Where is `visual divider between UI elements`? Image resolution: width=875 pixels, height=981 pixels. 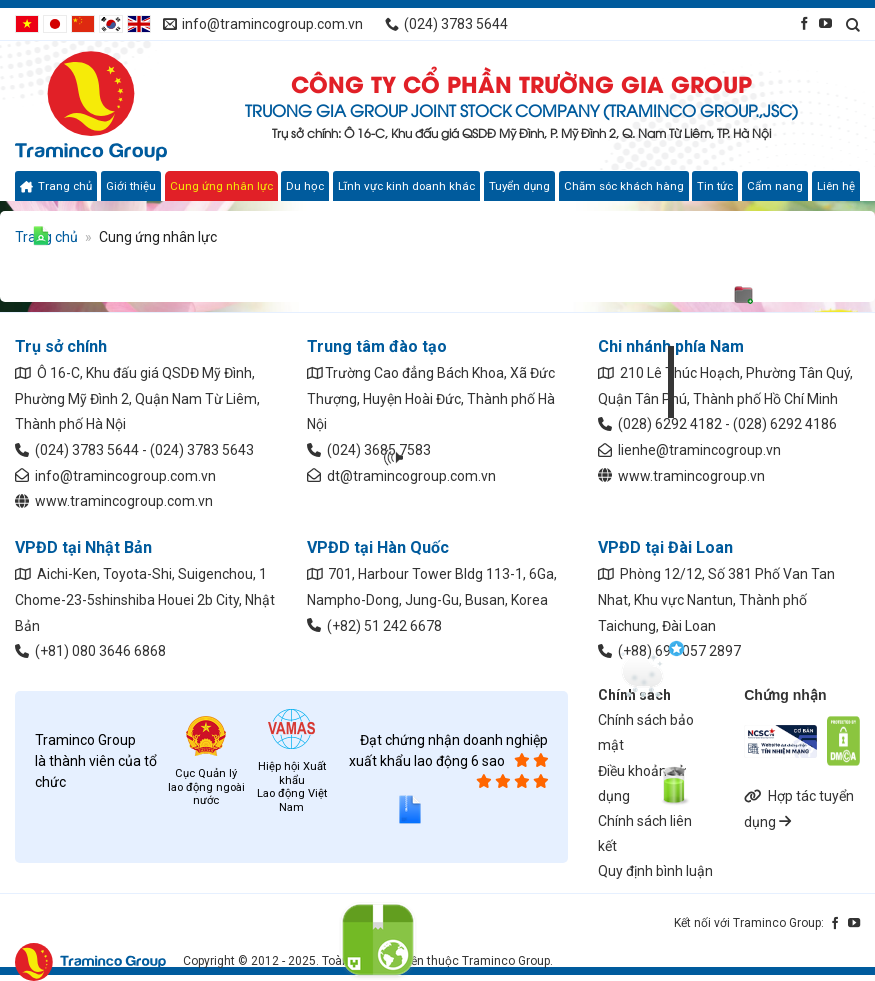 visual divider between UI elements is located at coordinates (674, 382).